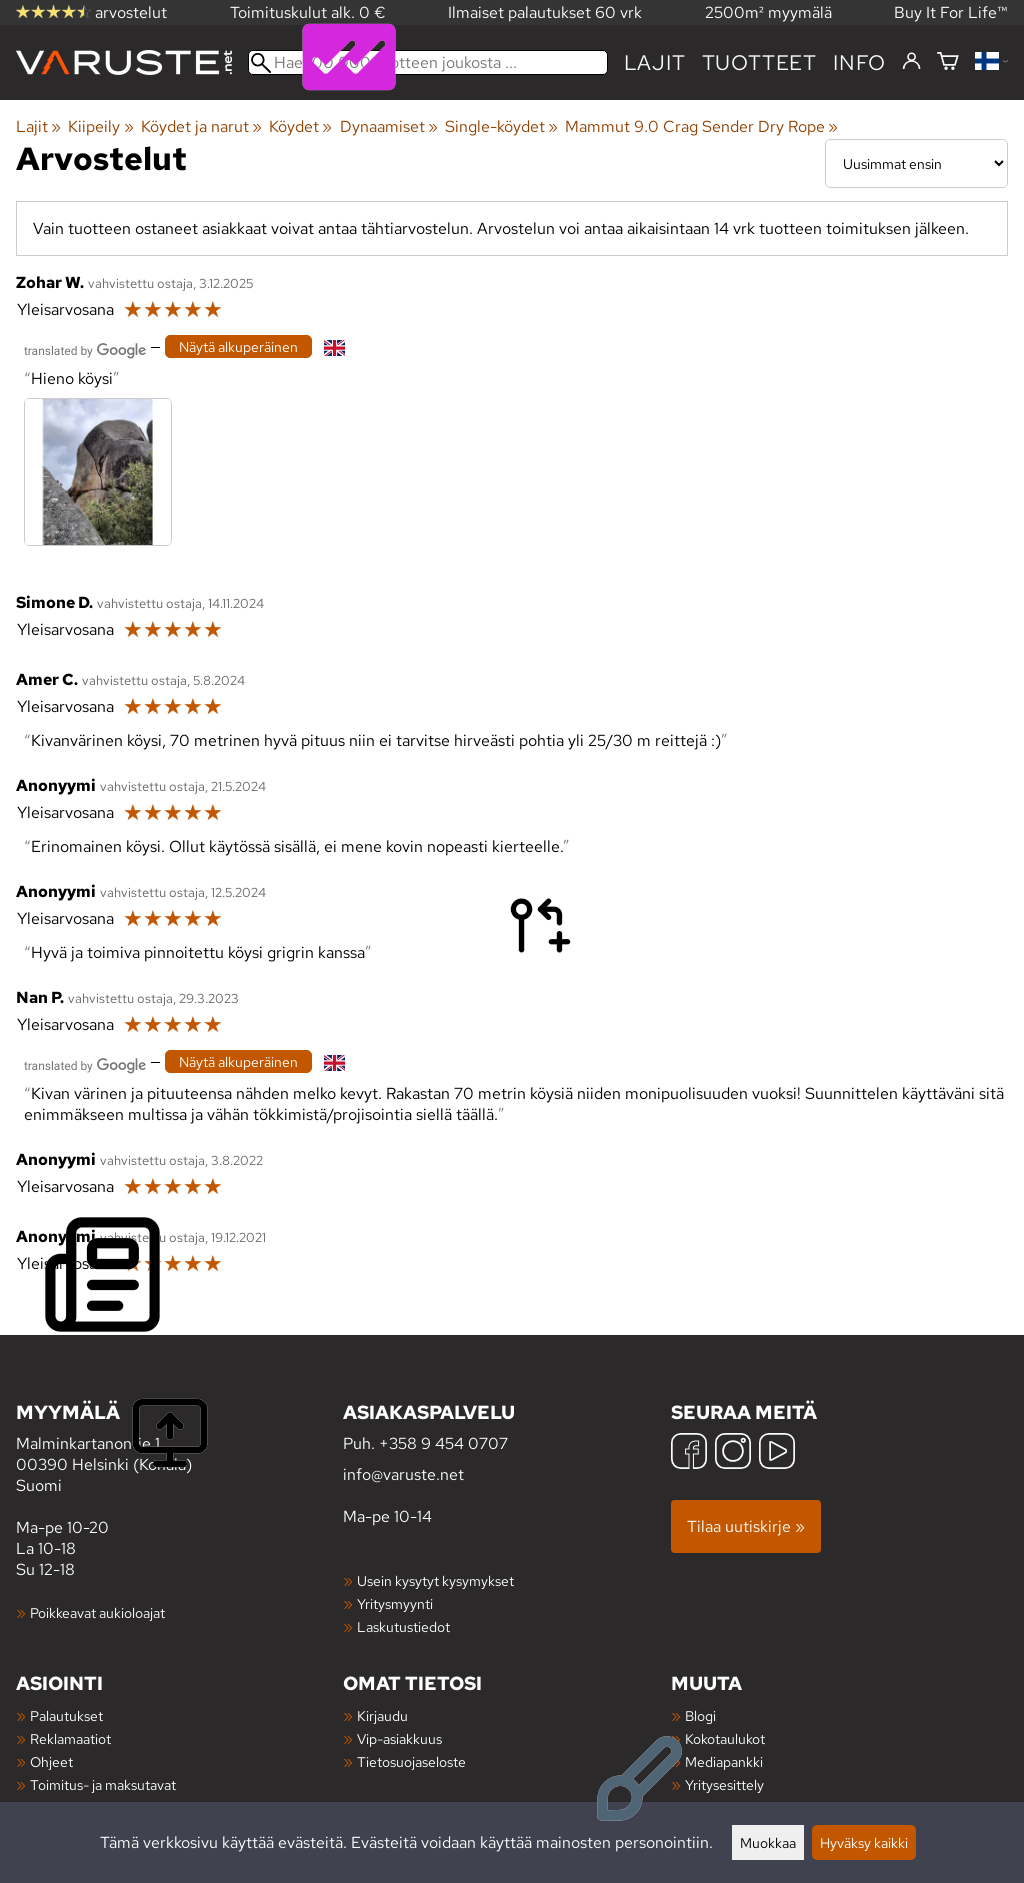  What do you see at coordinates (349, 57) in the screenshot?
I see `indicates multiple items selected or completed` at bounding box center [349, 57].